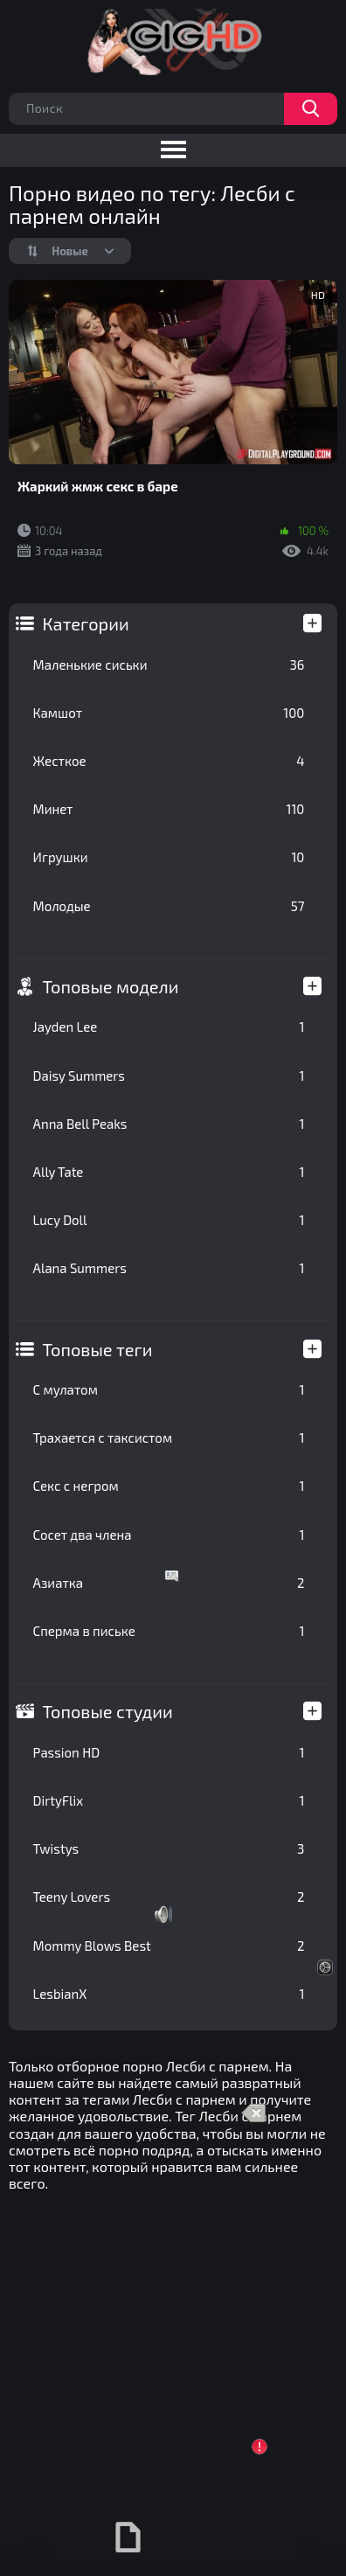 Image resolution: width=346 pixels, height=2576 pixels. I want to click on volume is set to high, so click(163, 1914).